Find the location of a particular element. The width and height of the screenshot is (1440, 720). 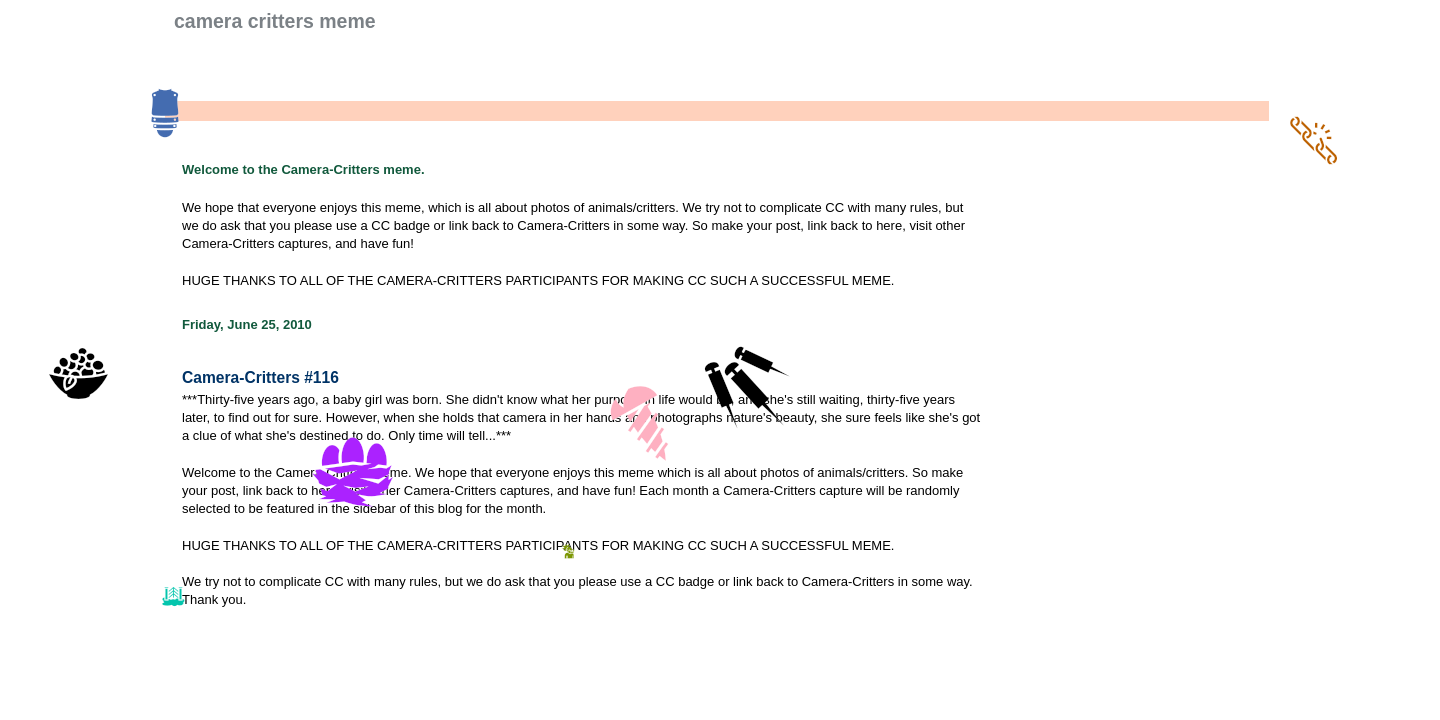

equip body armor to your character is located at coordinates (165, 113).